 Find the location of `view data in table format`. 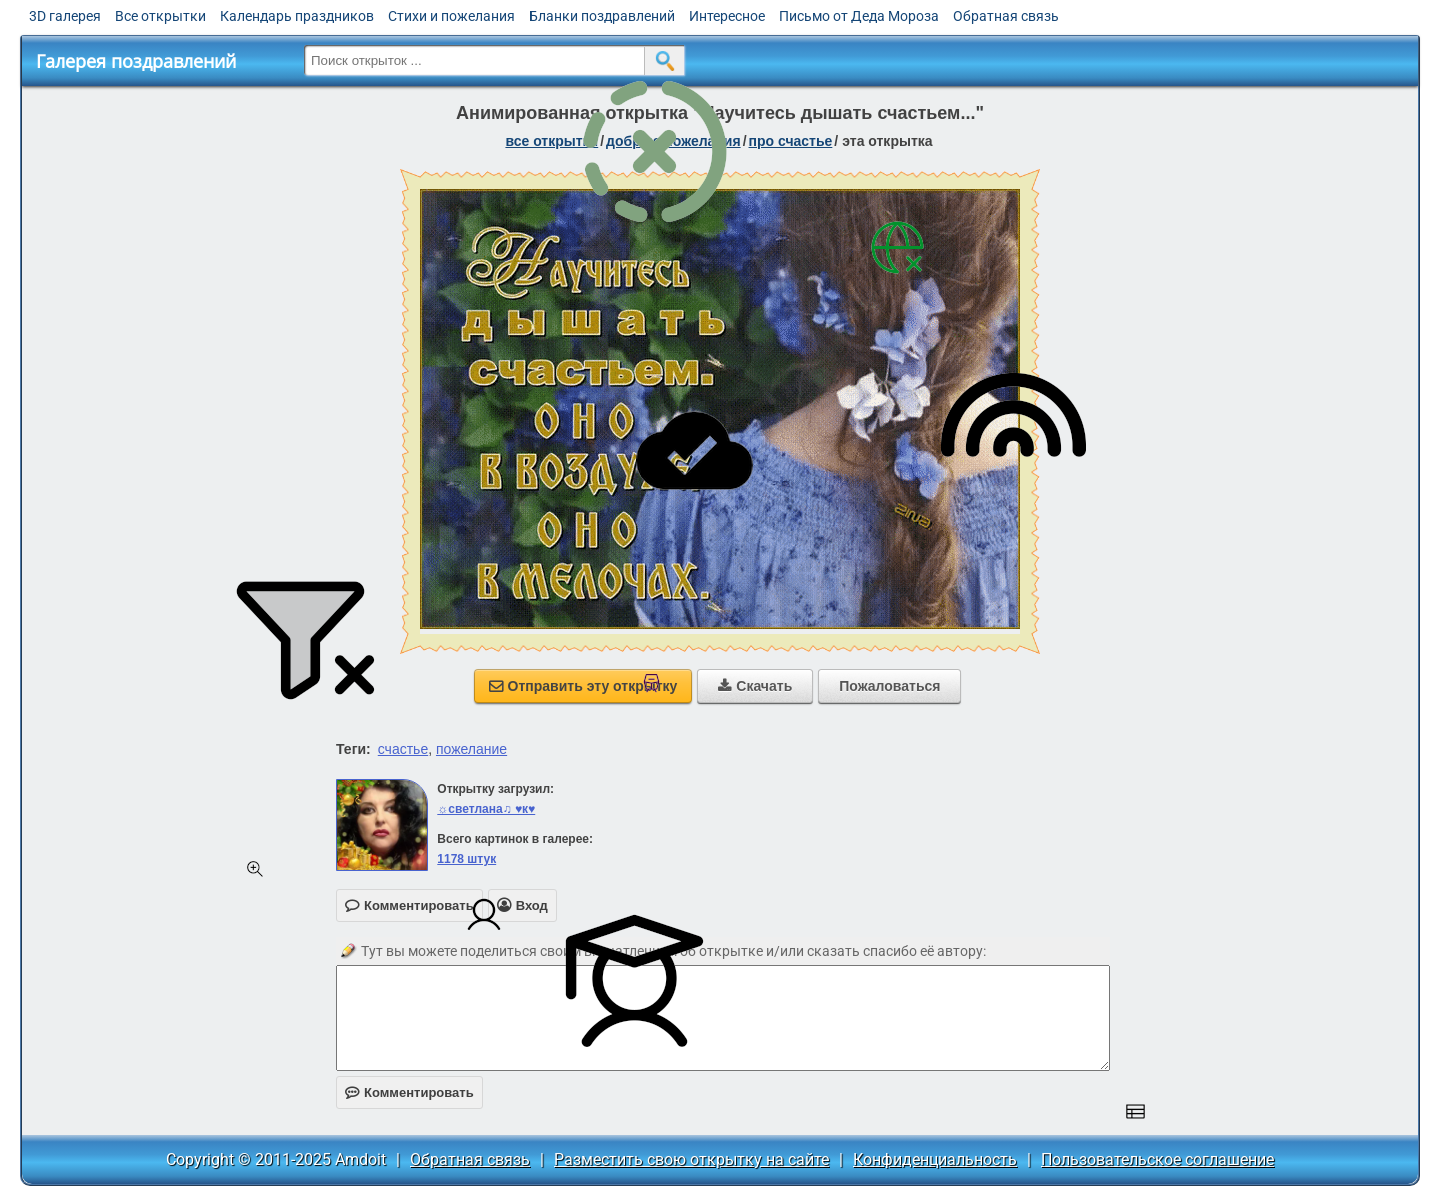

view data in table format is located at coordinates (1135, 1111).